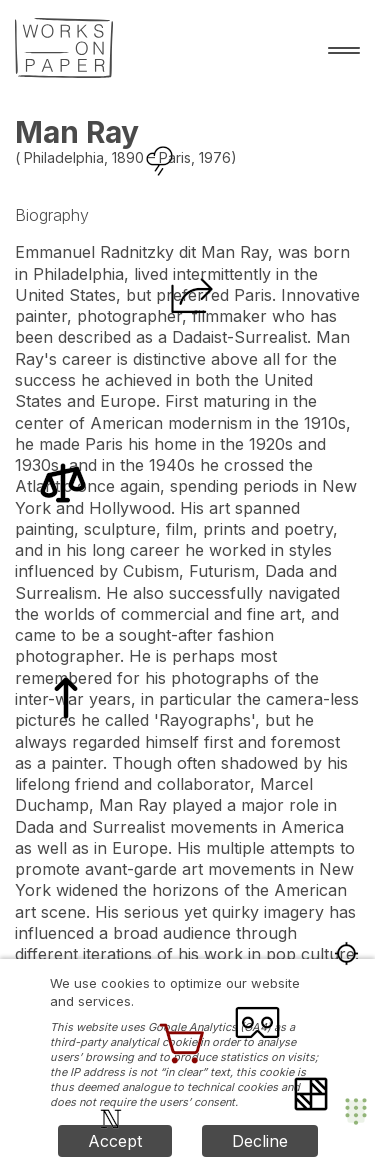 Image resolution: width=375 pixels, height=1172 pixels. I want to click on scroll to top of page, so click(66, 698).